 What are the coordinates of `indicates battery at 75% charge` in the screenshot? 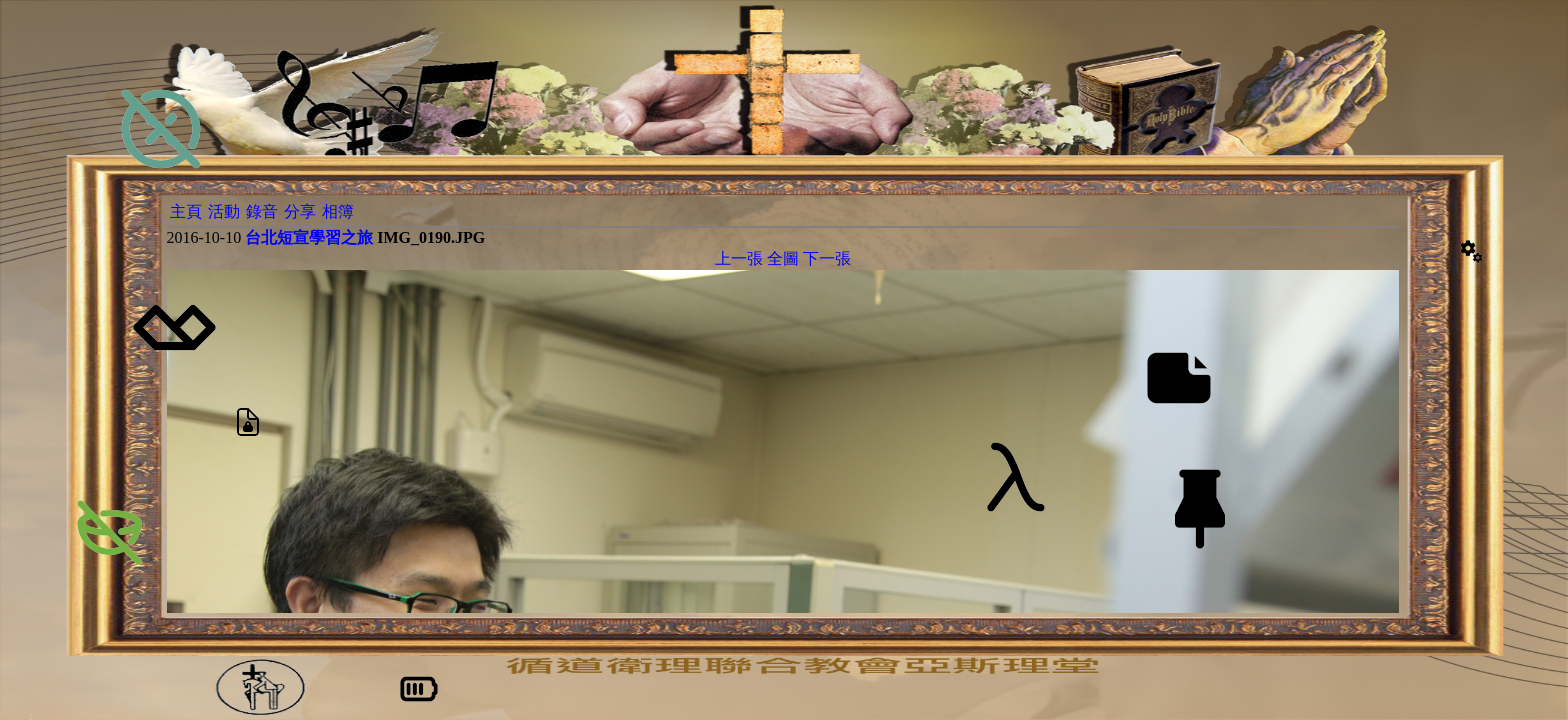 It's located at (419, 689).